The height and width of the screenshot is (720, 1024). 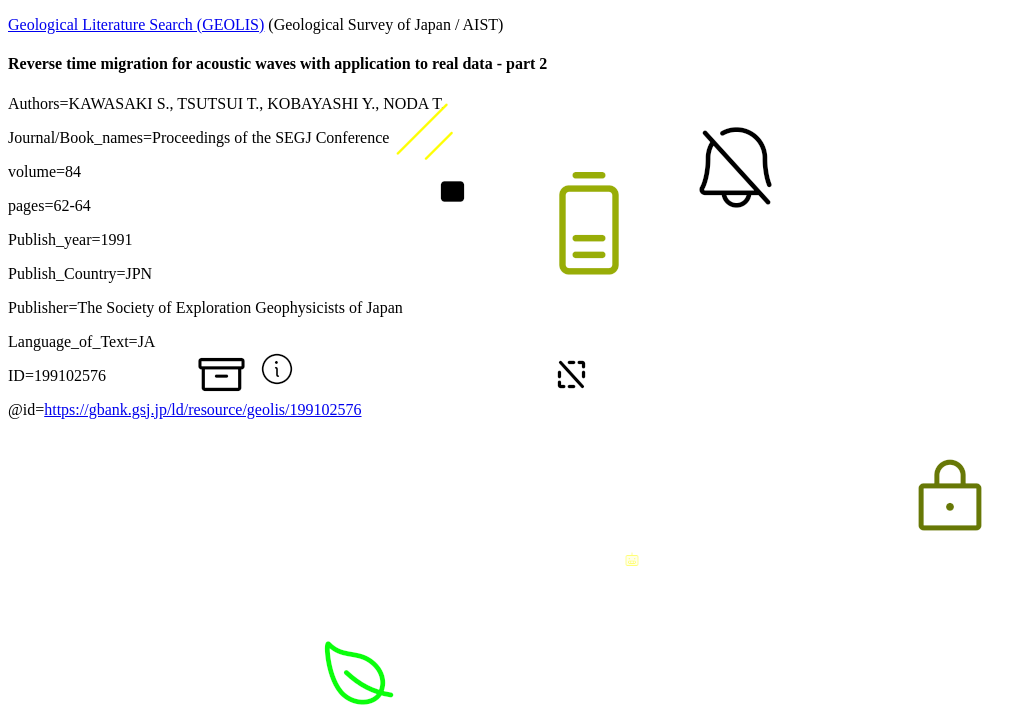 I want to click on mute notifications, so click(x=736, y=167).